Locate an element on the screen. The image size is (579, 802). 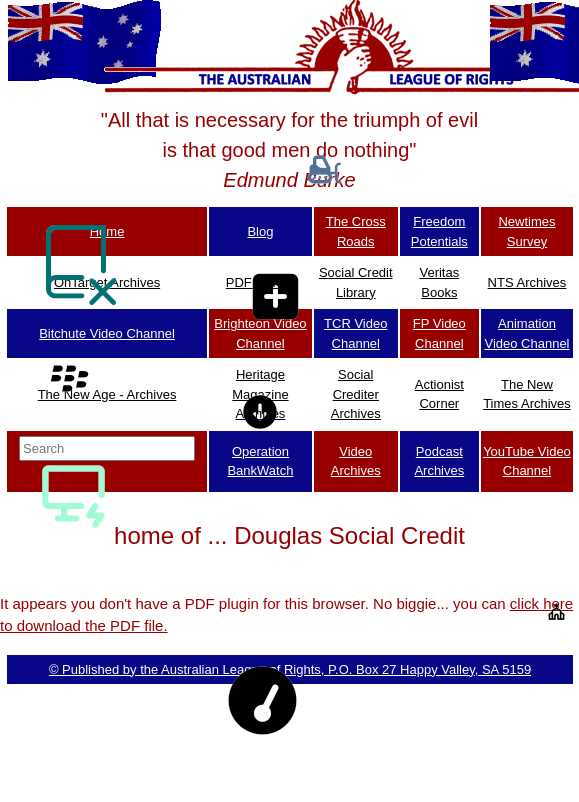
view nearby churches or places of worship is located at coordinates (556, 612).